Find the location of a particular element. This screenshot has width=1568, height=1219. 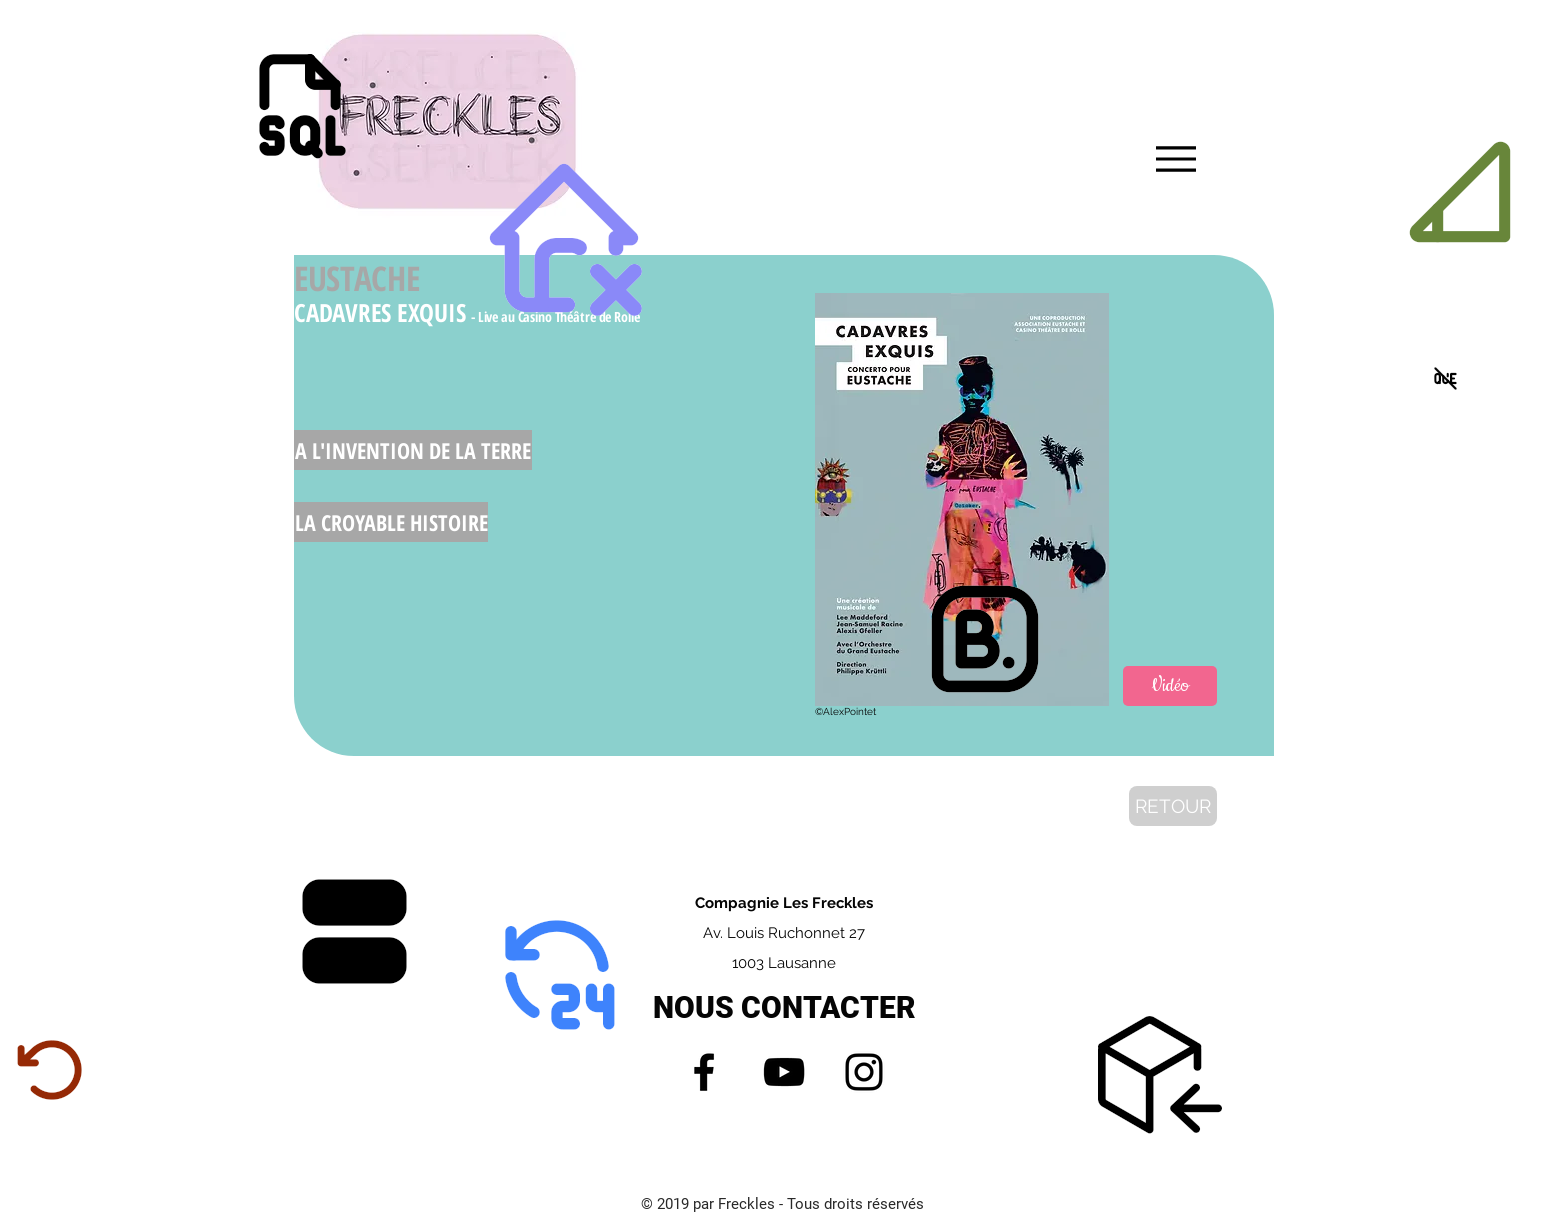

switch to list view is located at coordinates (354, 931).